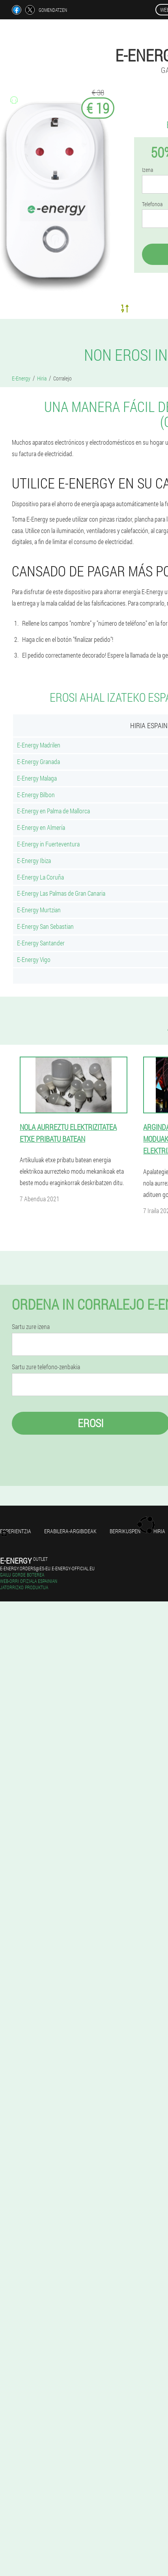  What do you see at coordinates (124, 308) in the screenshot?
I see `sort numbers in descending order` at bounding box center [124, 308].